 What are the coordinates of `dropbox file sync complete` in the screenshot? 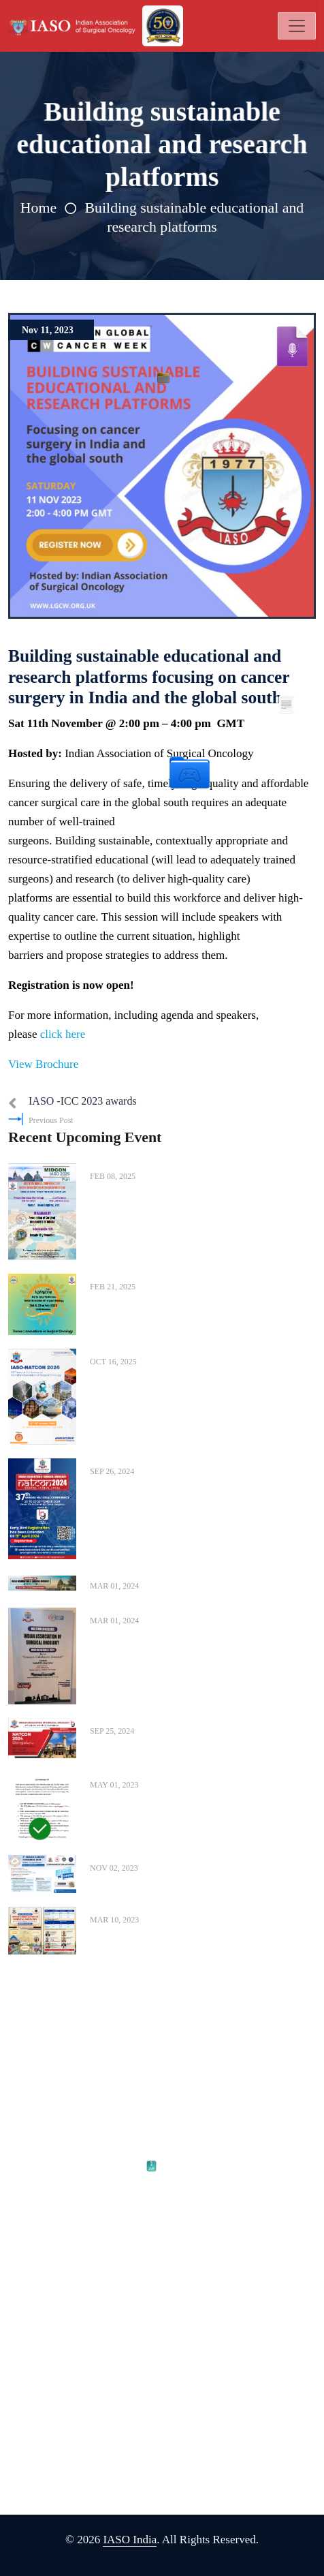 It's located at (39, 1828).